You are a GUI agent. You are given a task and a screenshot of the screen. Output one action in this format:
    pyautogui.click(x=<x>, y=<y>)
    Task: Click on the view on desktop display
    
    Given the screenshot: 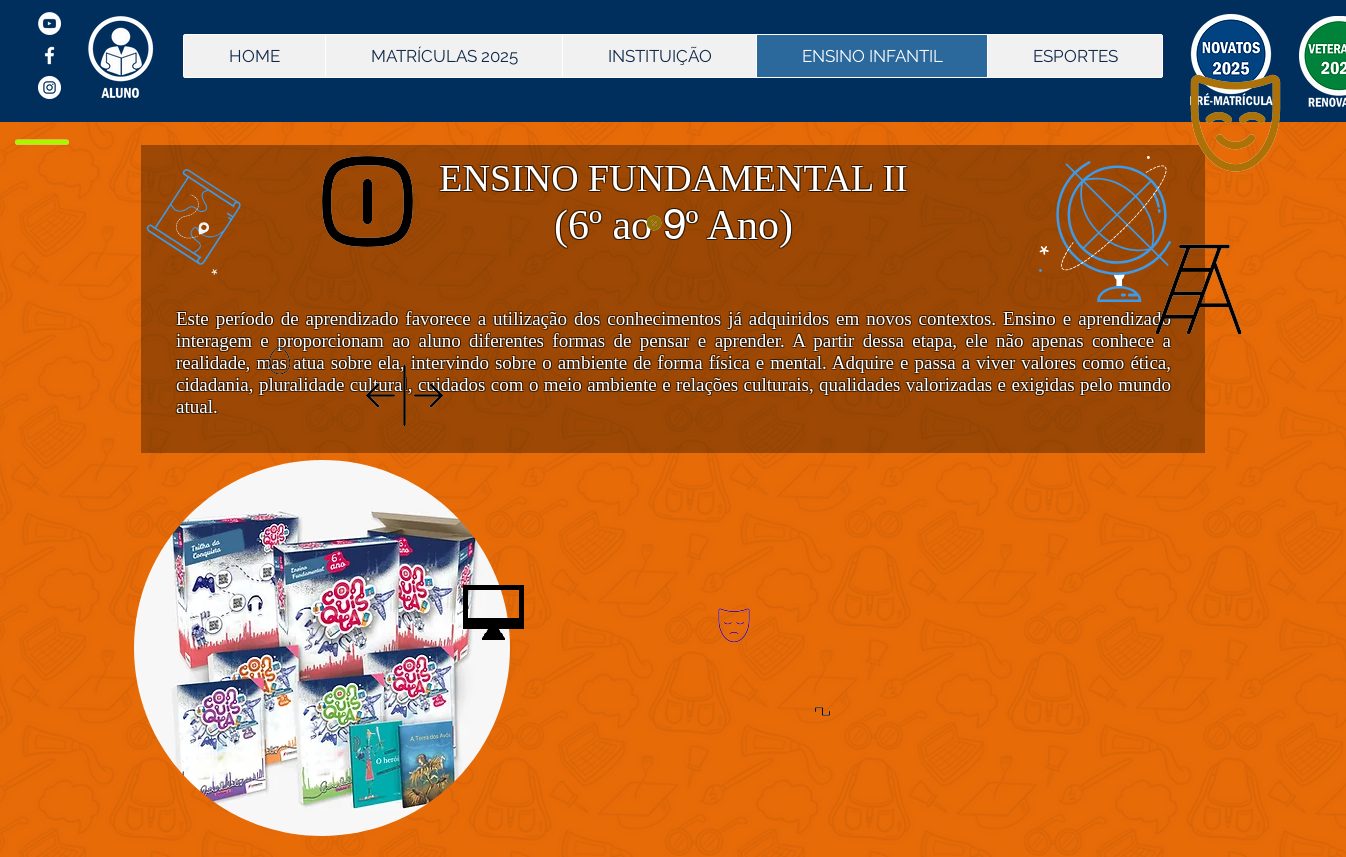 What is the action you would take?
    pyautogui.click(x=493, y=612)
    